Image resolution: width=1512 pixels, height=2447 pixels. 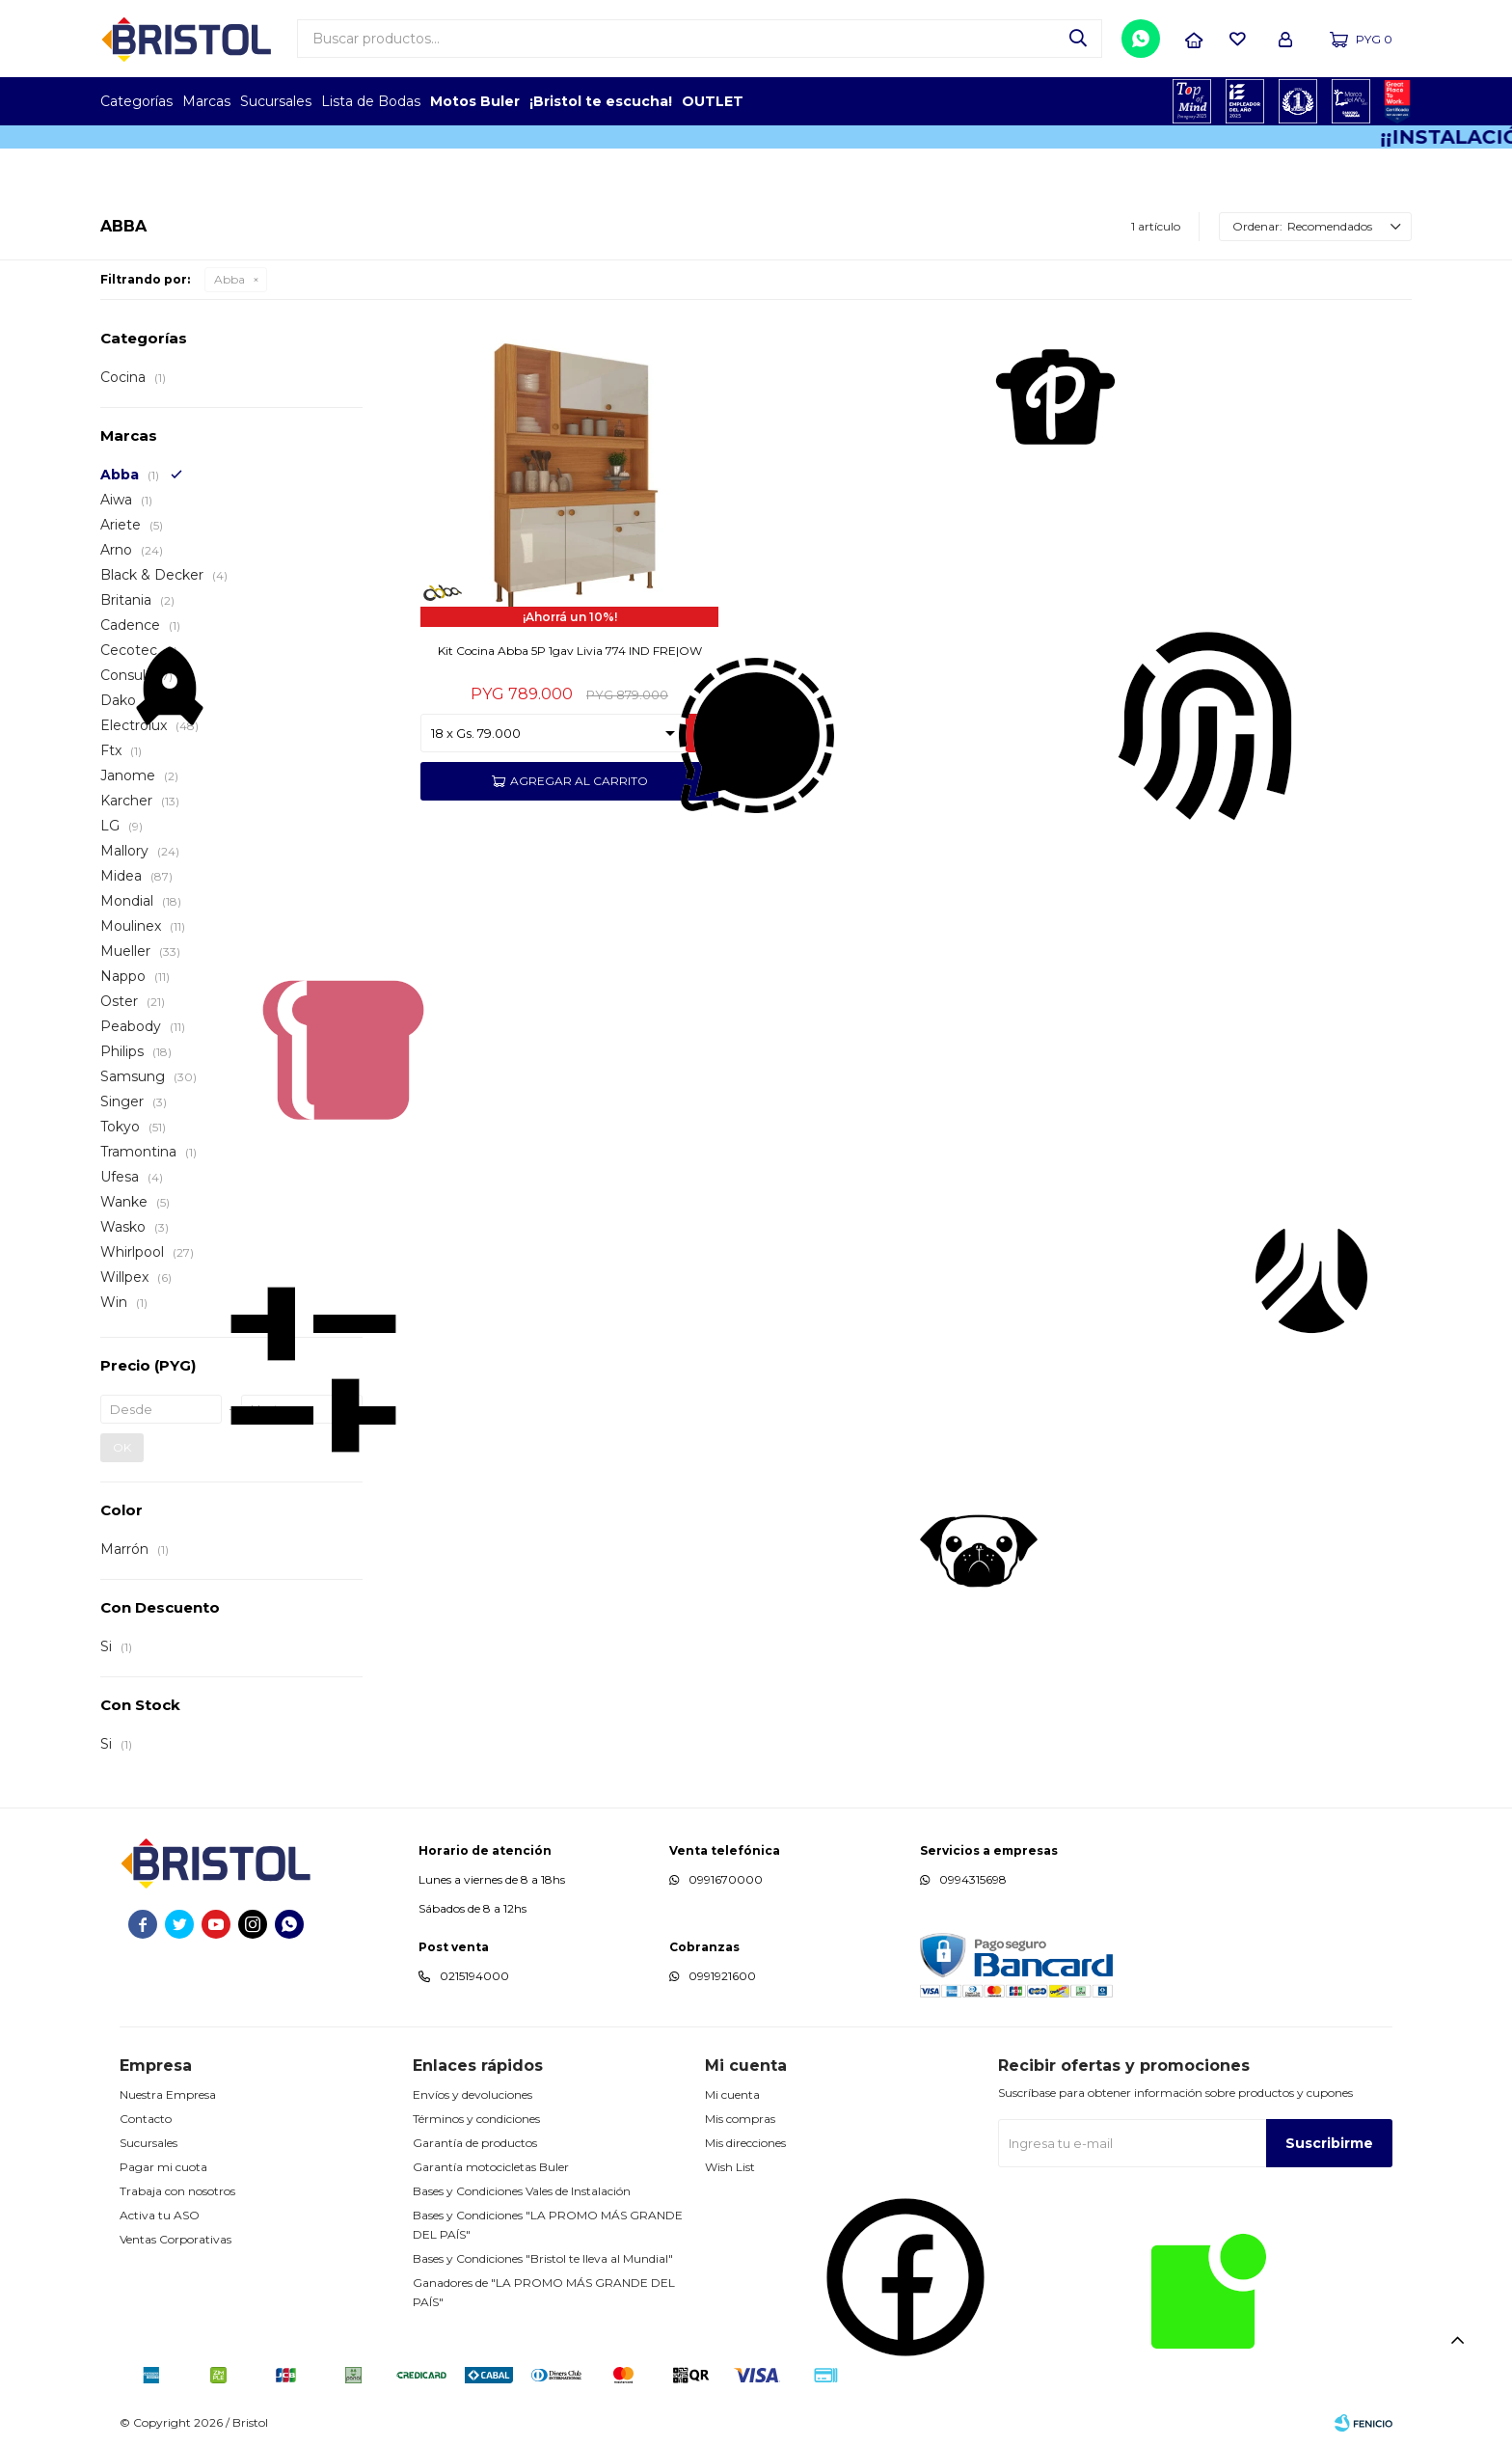 I want to click on browse bakery or bread products, so click(x=343, y=1047).